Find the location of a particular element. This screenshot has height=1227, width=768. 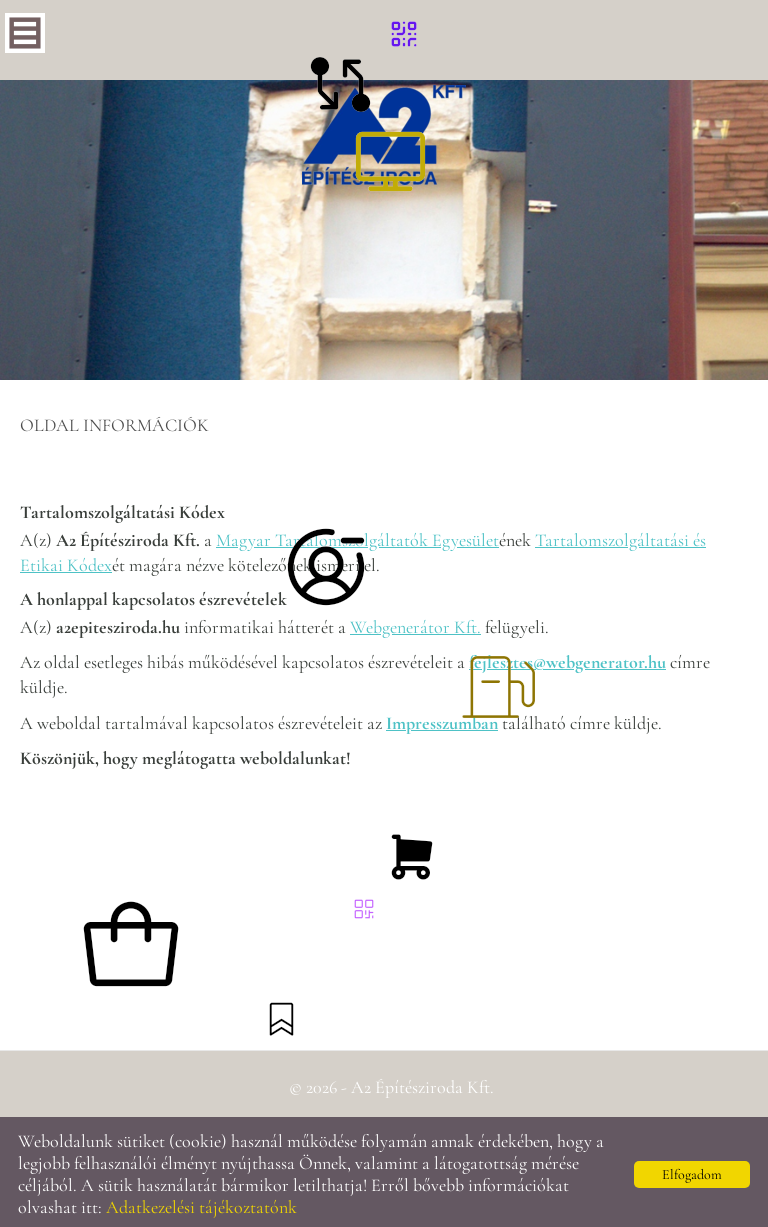

view code differences between branches is located at coordinates (340, 84).